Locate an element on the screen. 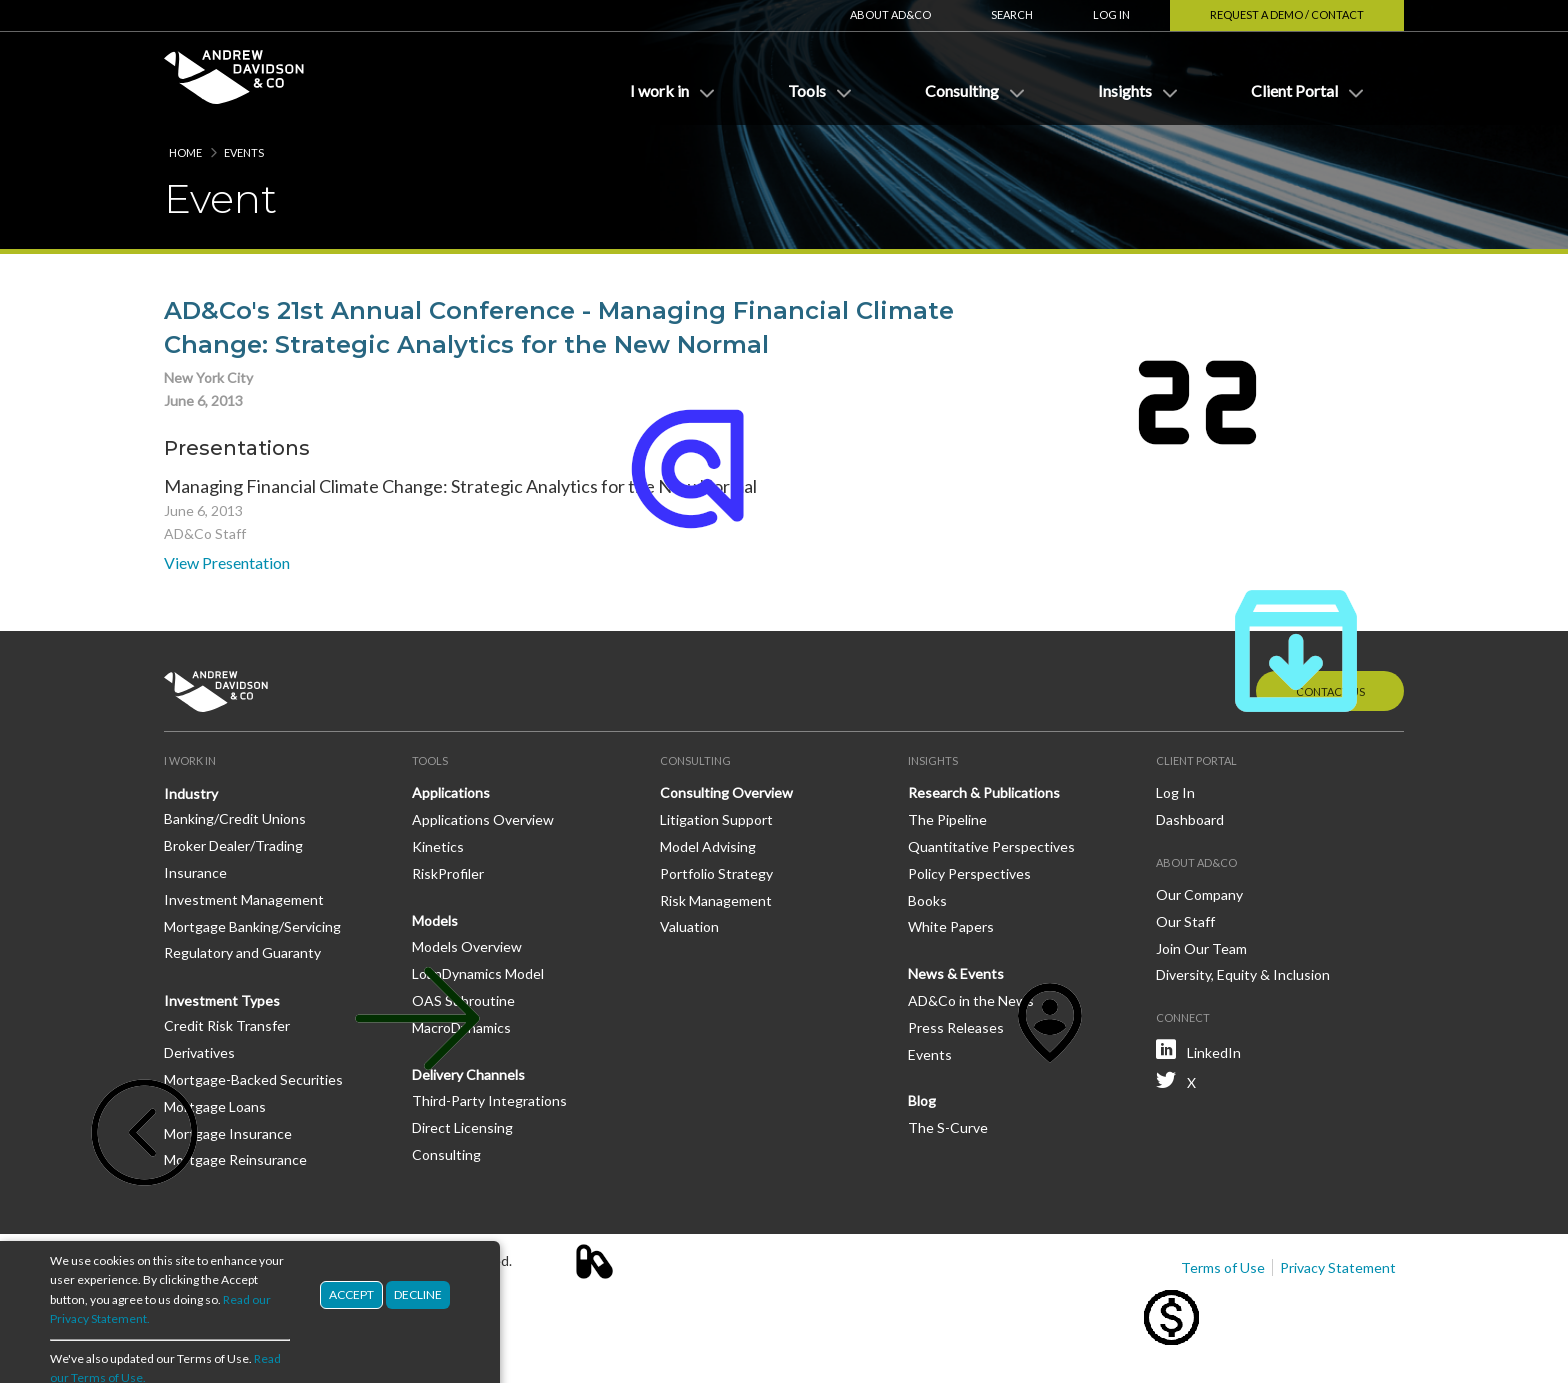 This screenshot has height=1383, width=1568. access medication or pharmacy features is located at coordinates (593, 1261).